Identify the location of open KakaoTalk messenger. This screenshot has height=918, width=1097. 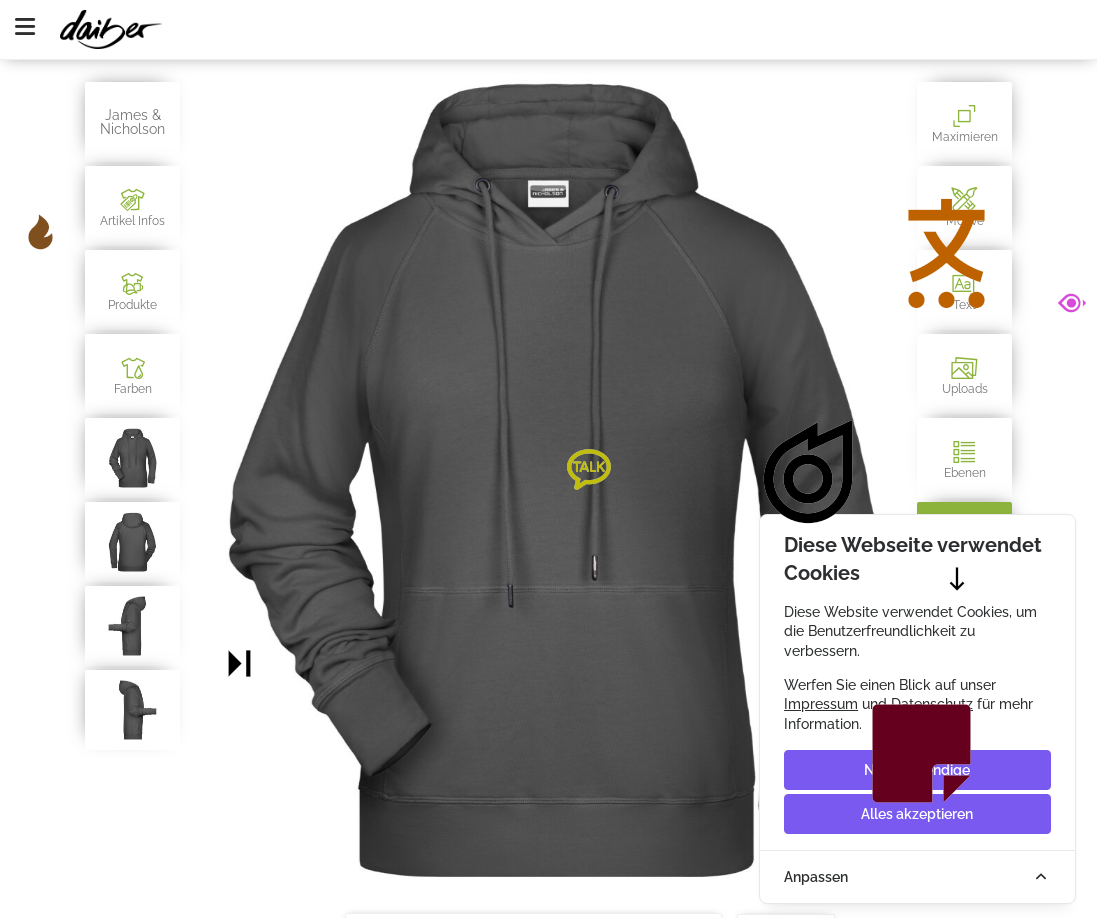
(589, 468).